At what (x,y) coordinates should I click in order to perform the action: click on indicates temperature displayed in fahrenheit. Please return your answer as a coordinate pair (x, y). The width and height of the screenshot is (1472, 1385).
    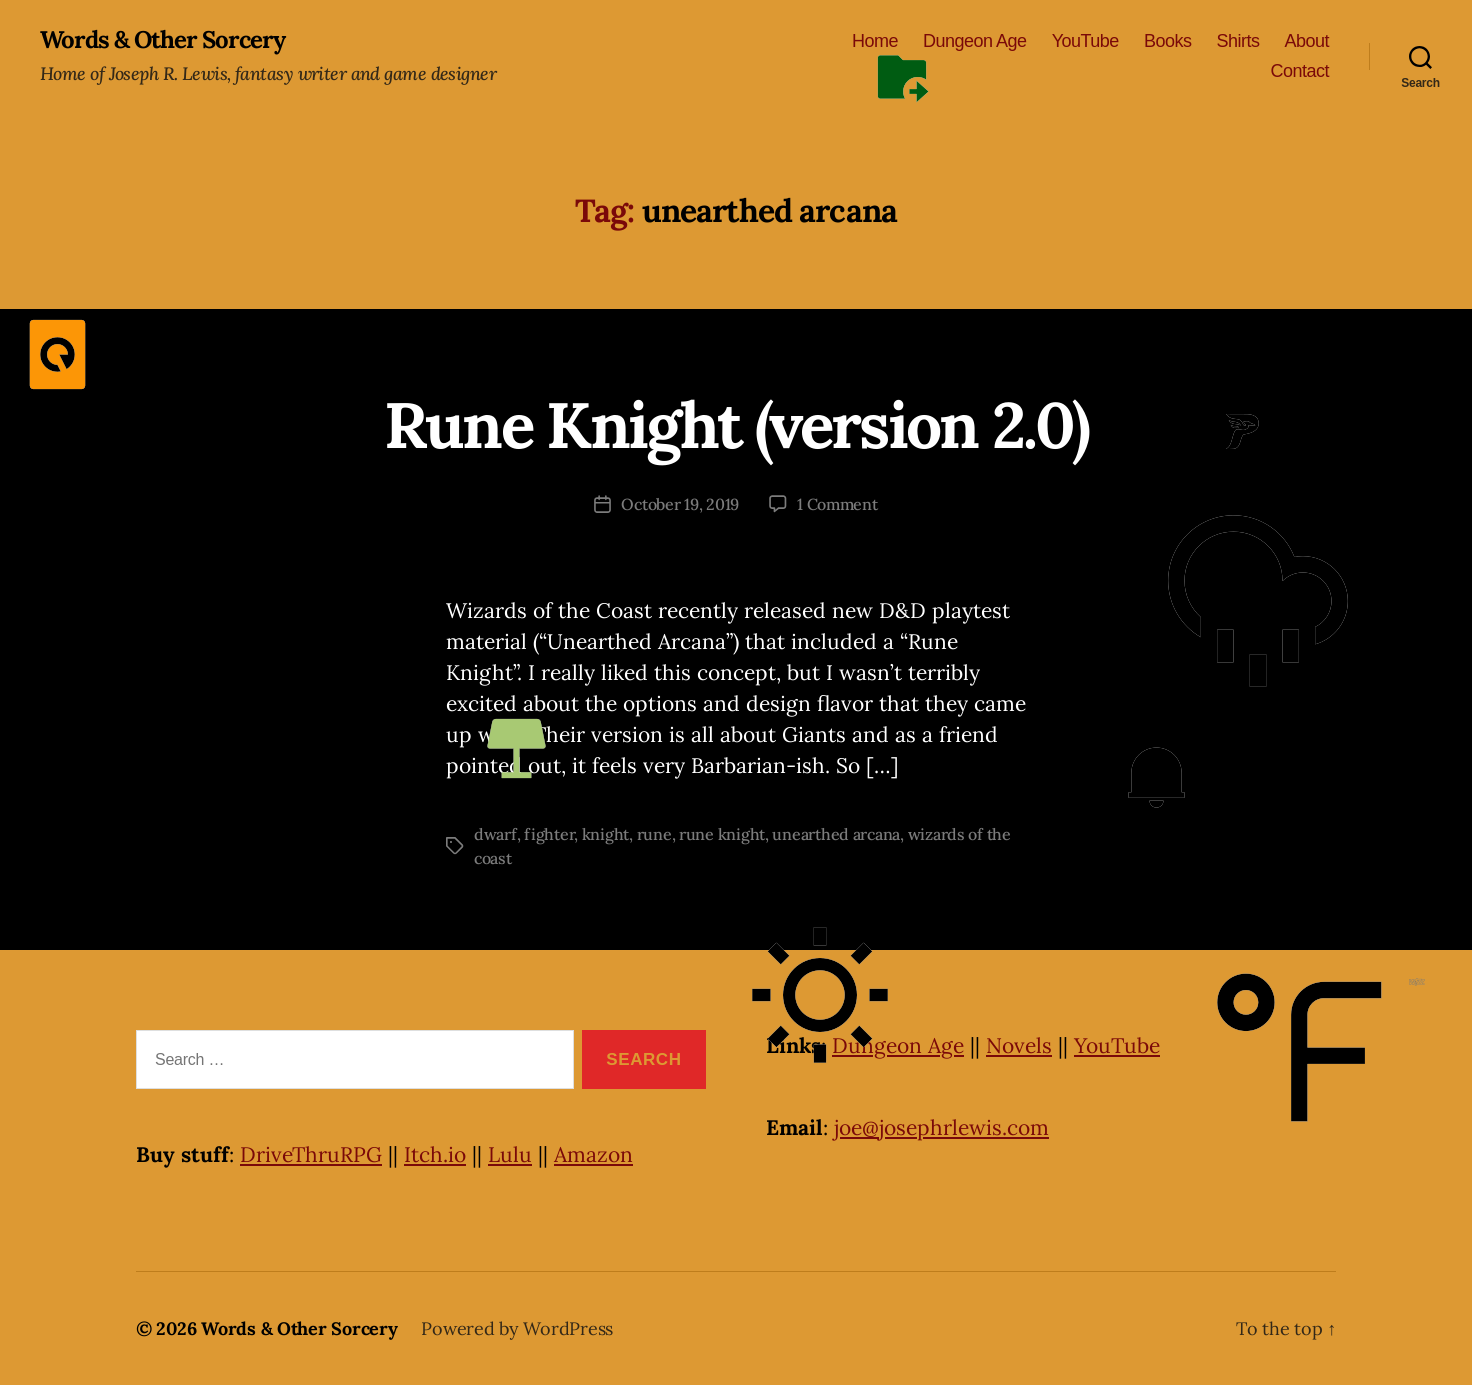
    Looking at the image, I should click on (1307, 1047).